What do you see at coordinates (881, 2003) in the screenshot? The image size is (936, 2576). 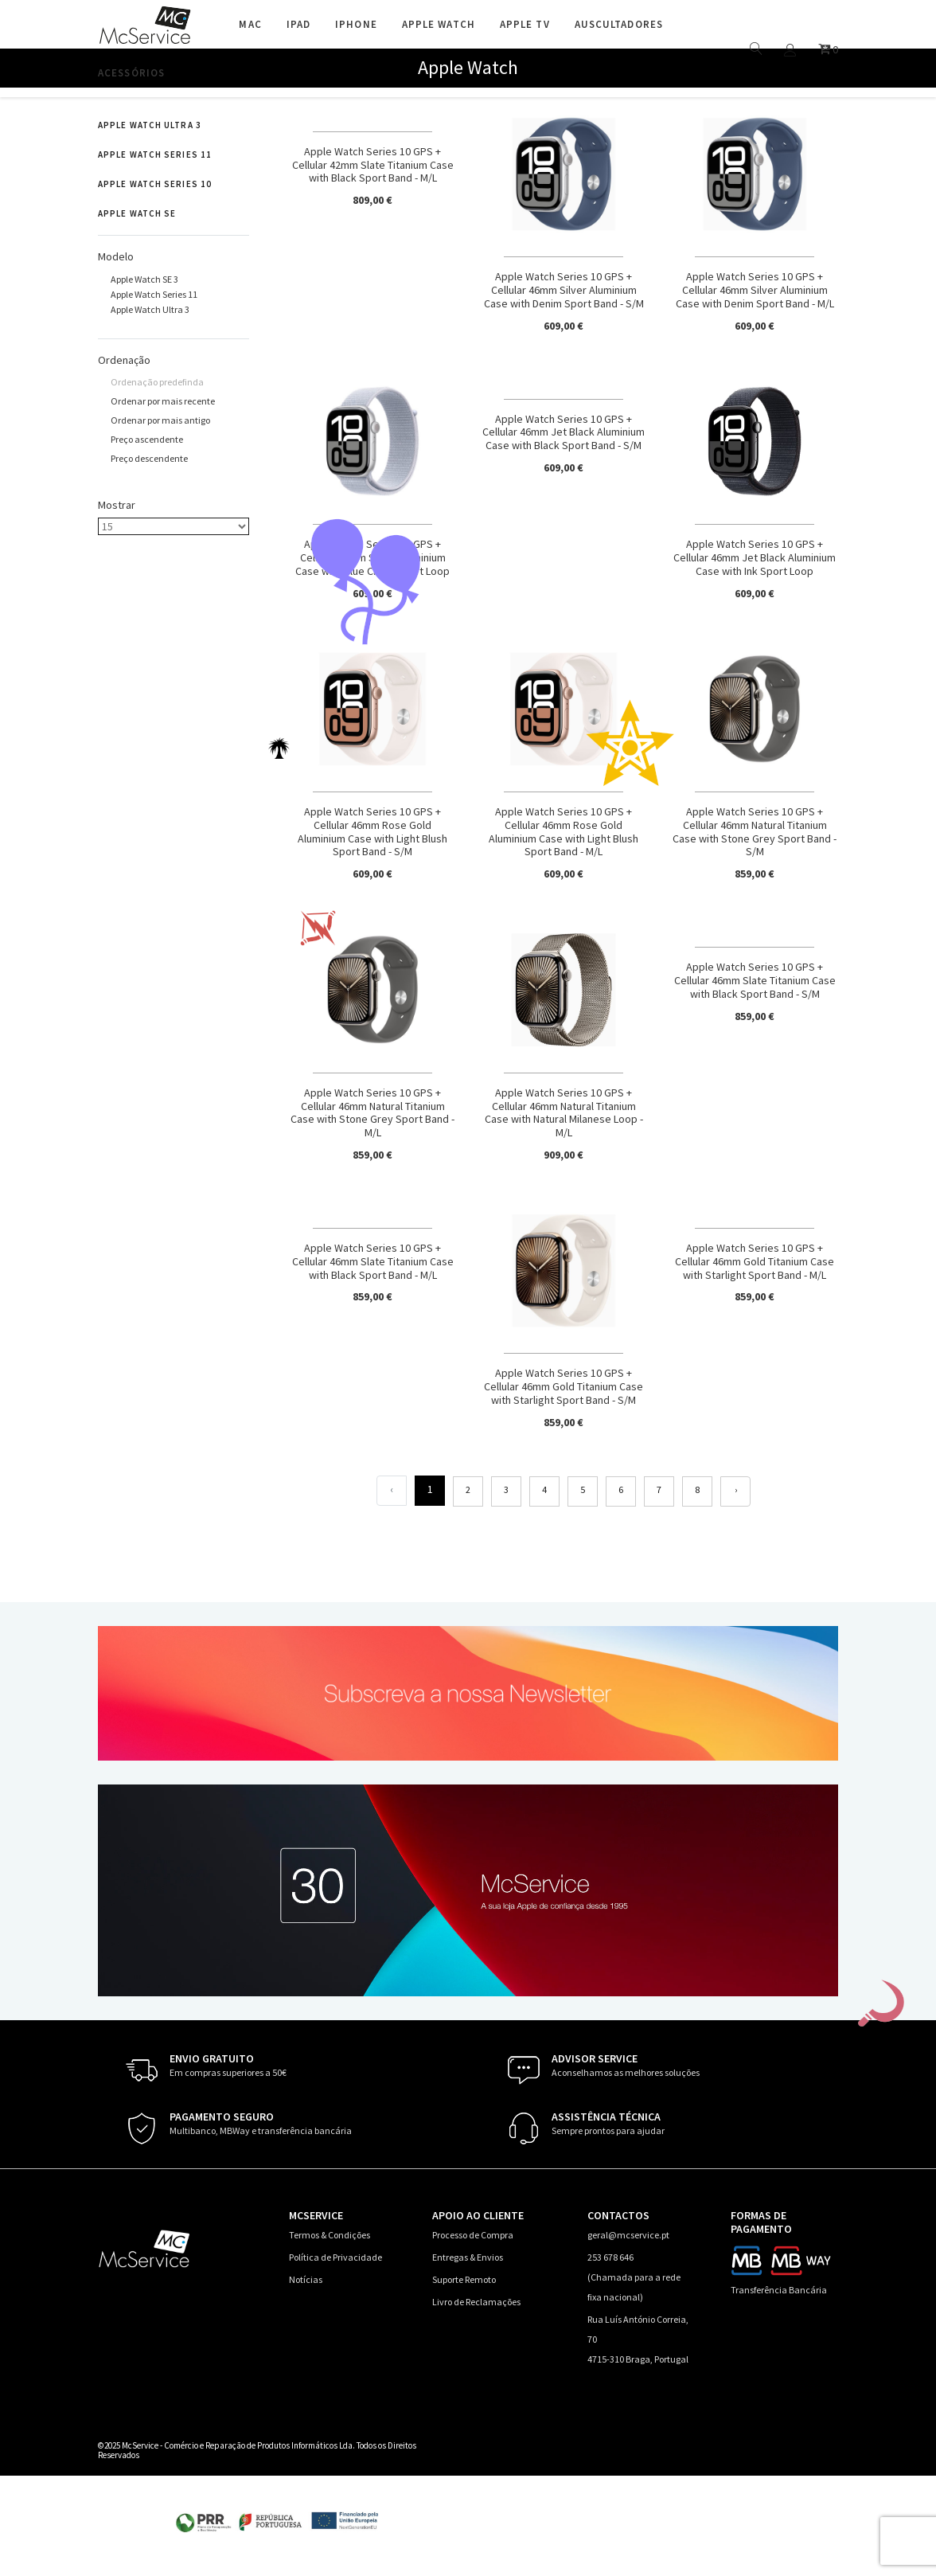 I see `select the sickle tool or weapon in a game` at bounding box center [881, 2003].